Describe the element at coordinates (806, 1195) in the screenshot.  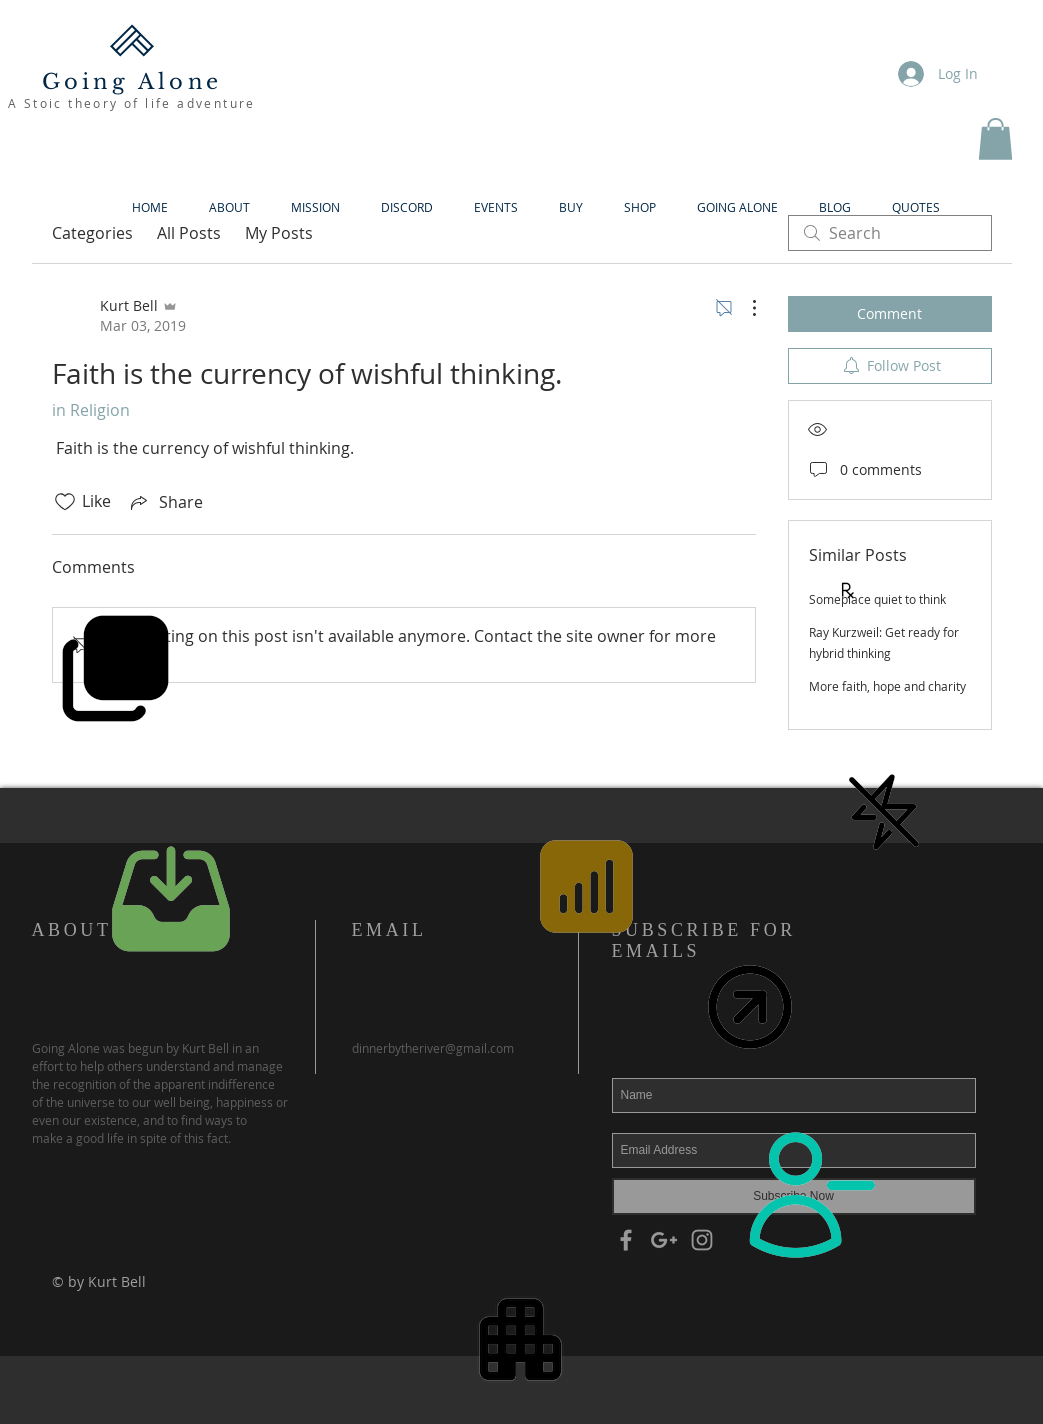
I see `remove a user or contact` at that location.